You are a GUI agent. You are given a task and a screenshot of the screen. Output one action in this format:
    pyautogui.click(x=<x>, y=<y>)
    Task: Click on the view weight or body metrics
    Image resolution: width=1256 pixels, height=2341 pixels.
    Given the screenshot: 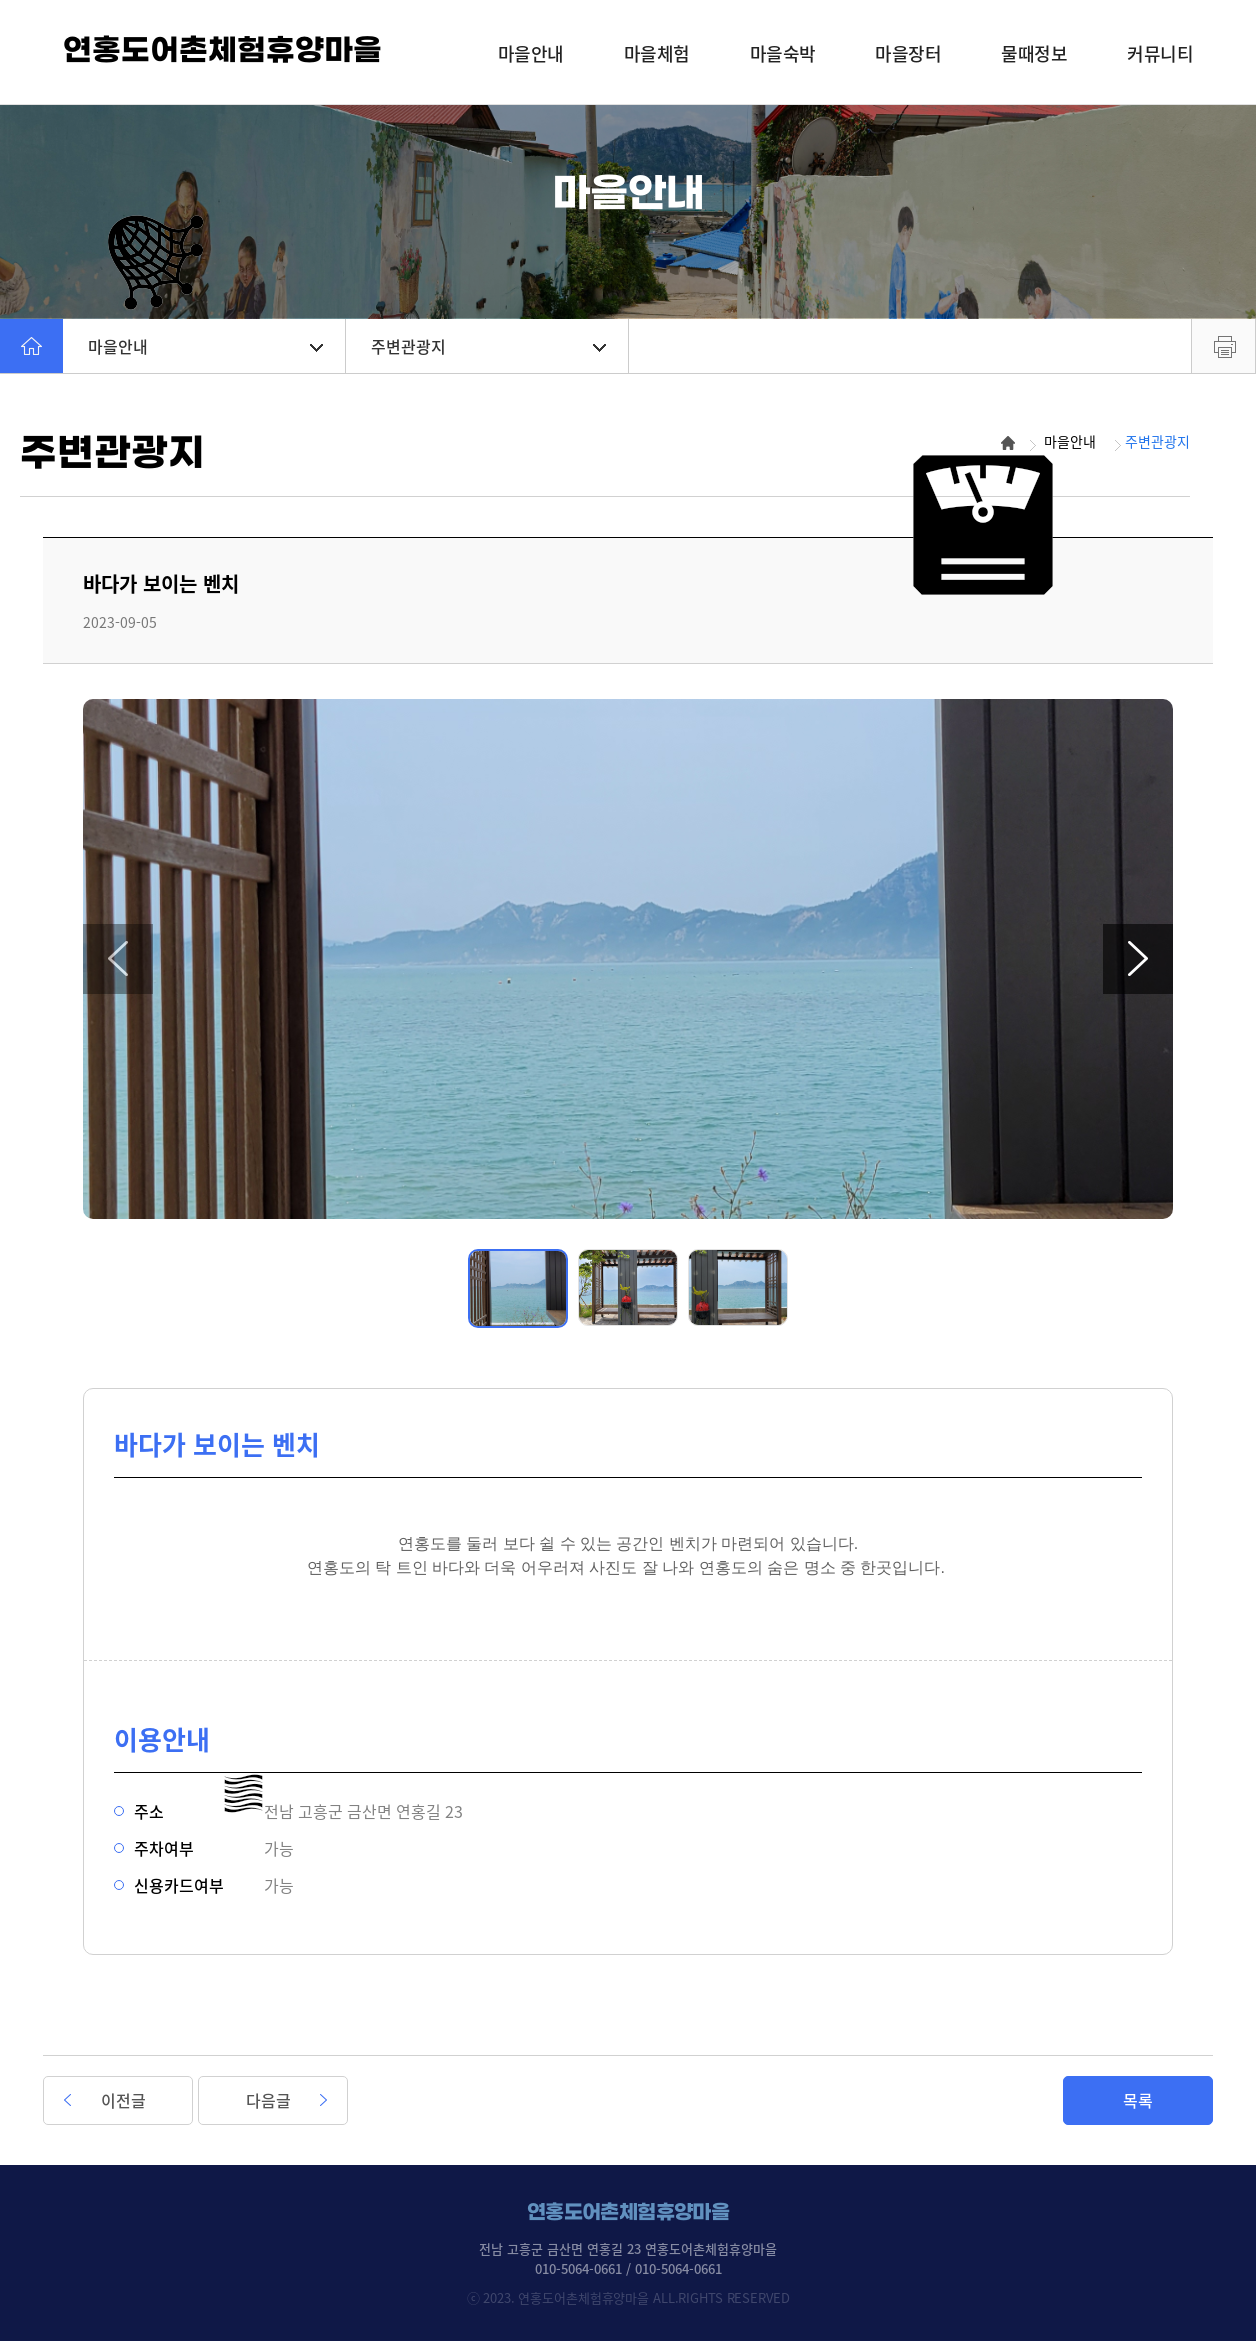 What is the action you would take?
    pyautogui.click(x=983, y=525)
    